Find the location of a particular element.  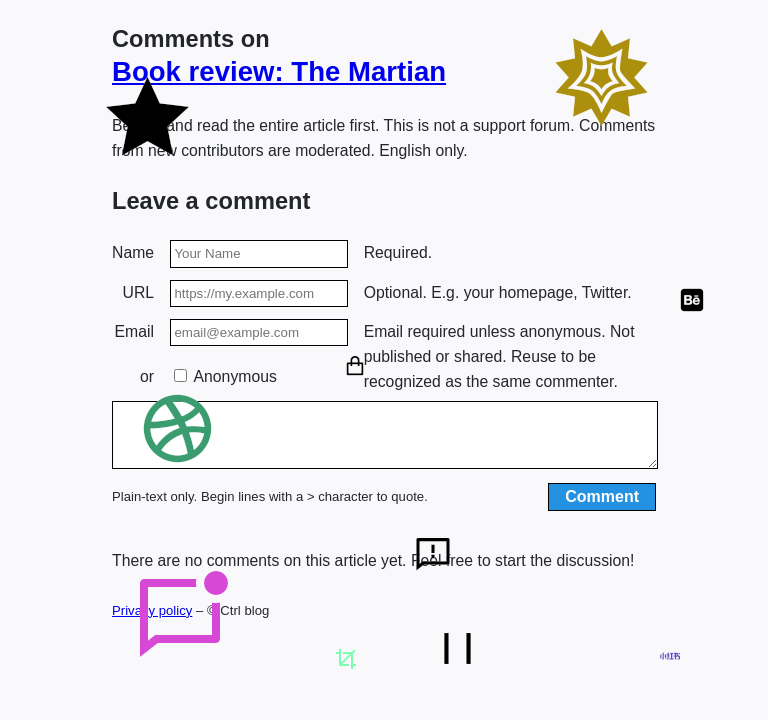

open xiaohongshu app is located at coordinates (670, 656).